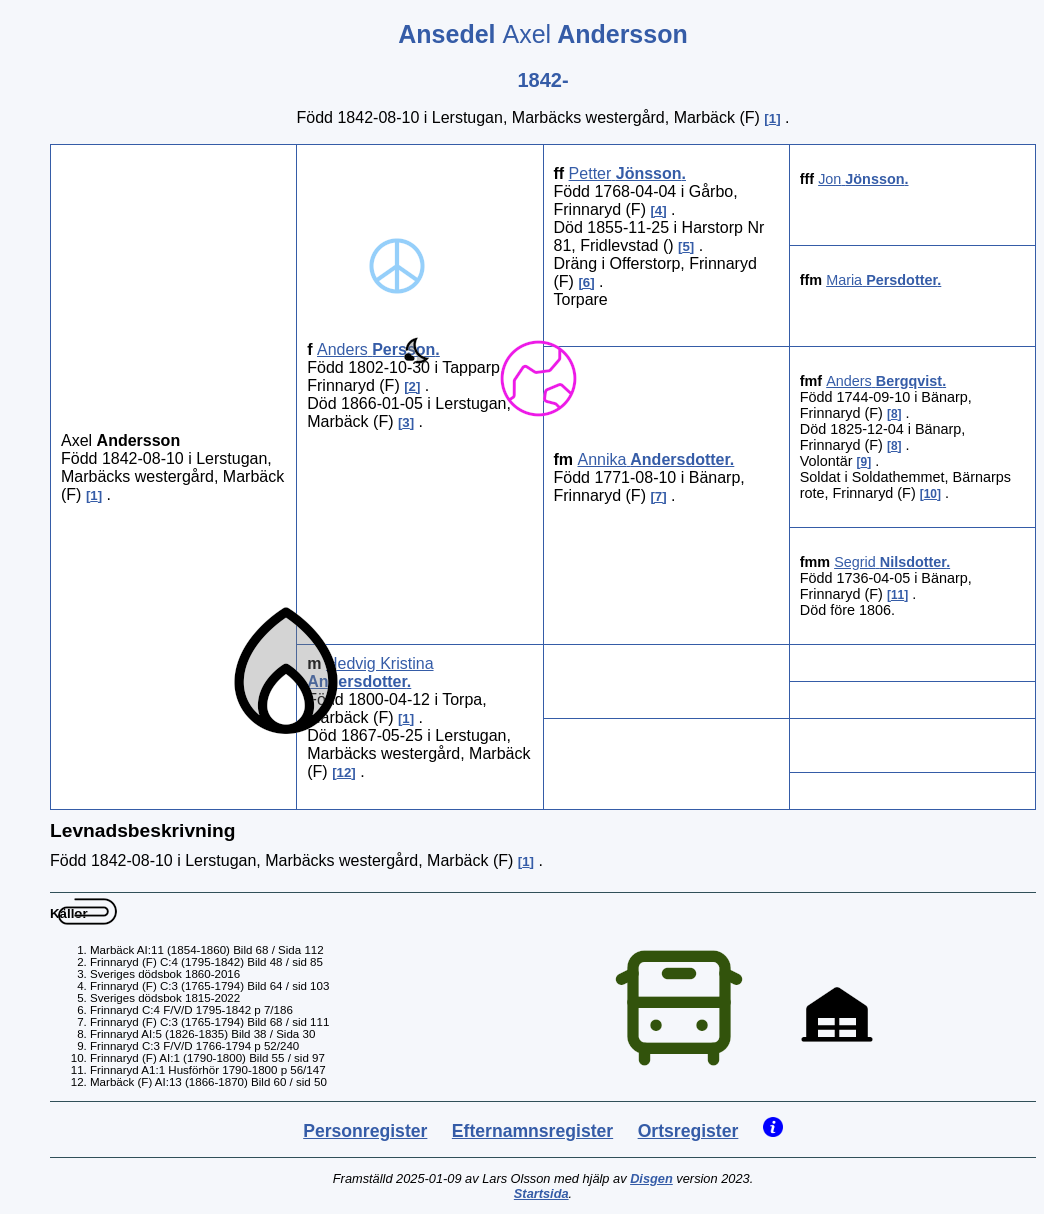  Describe the element at coordinates (397, 266) in the screenshot. I see `indicates a peaceful or non-violent mode/setting` at that location.